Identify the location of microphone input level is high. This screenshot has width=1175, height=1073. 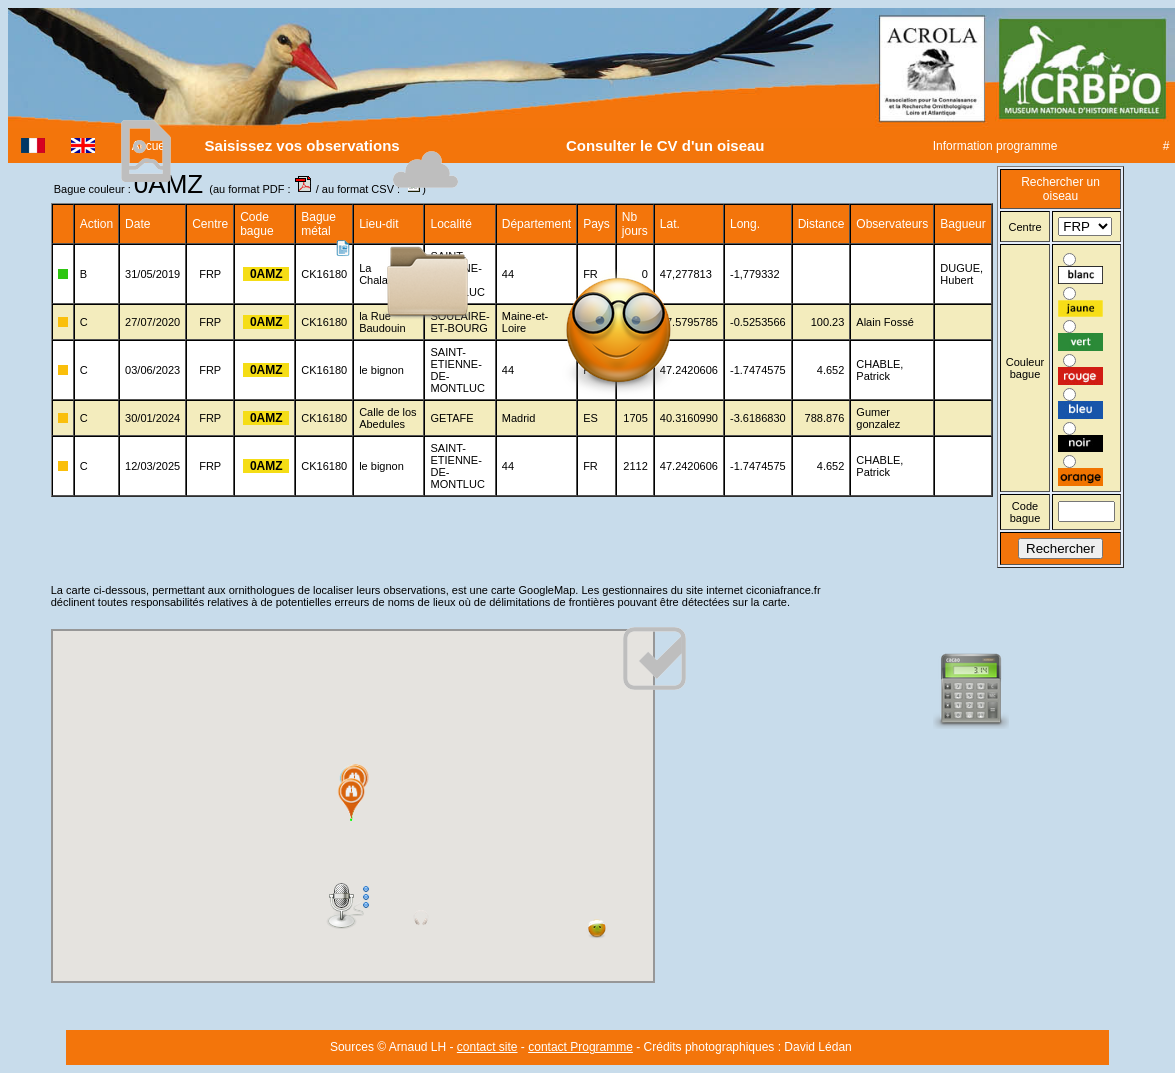
(349, 906).